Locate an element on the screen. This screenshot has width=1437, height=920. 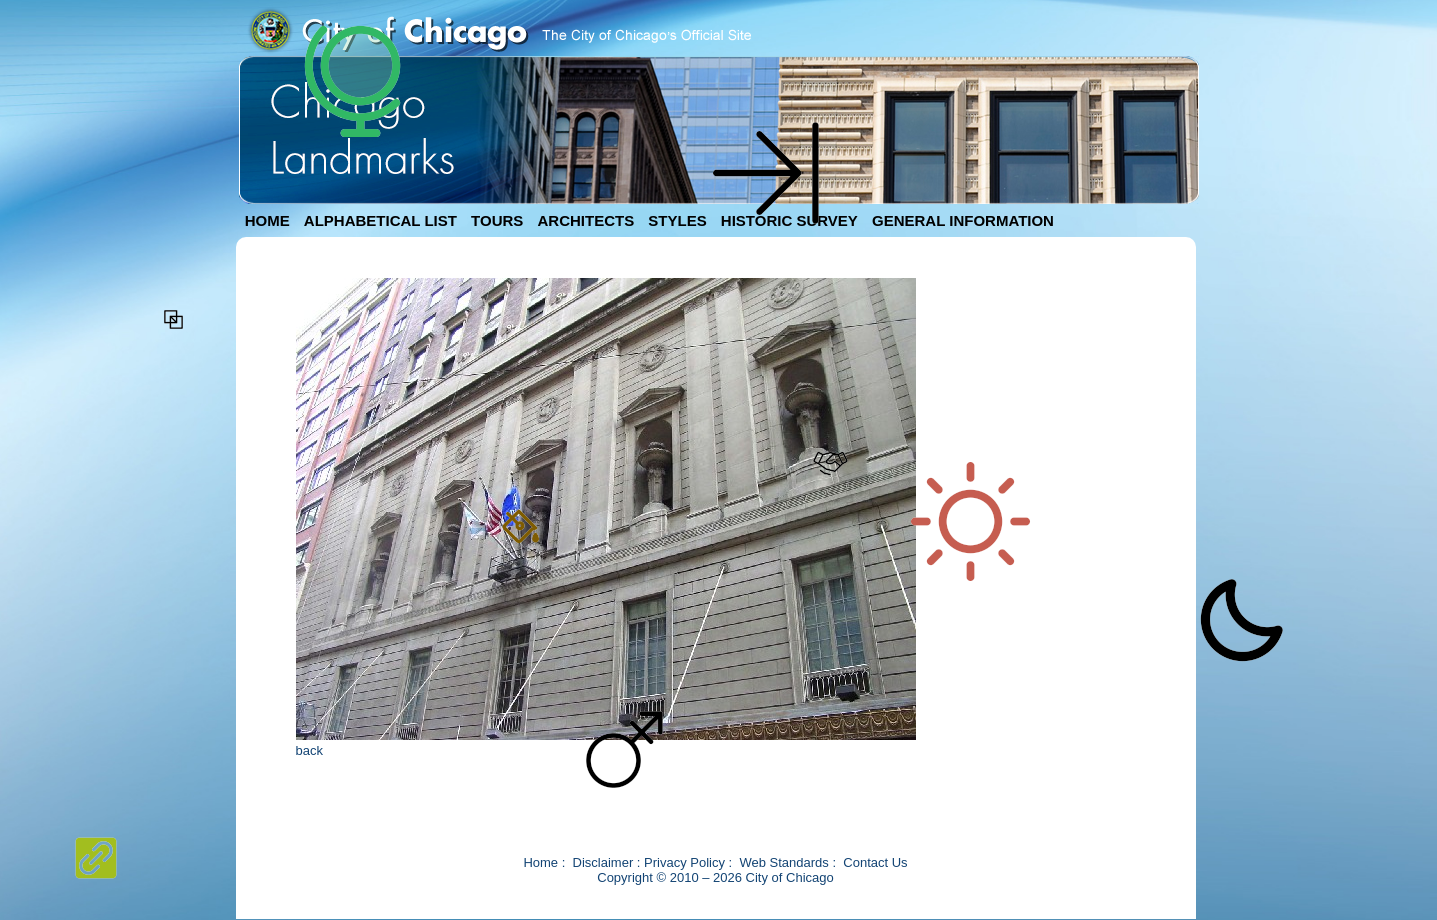
fill area with selected color is located at coordinates (520, 527).